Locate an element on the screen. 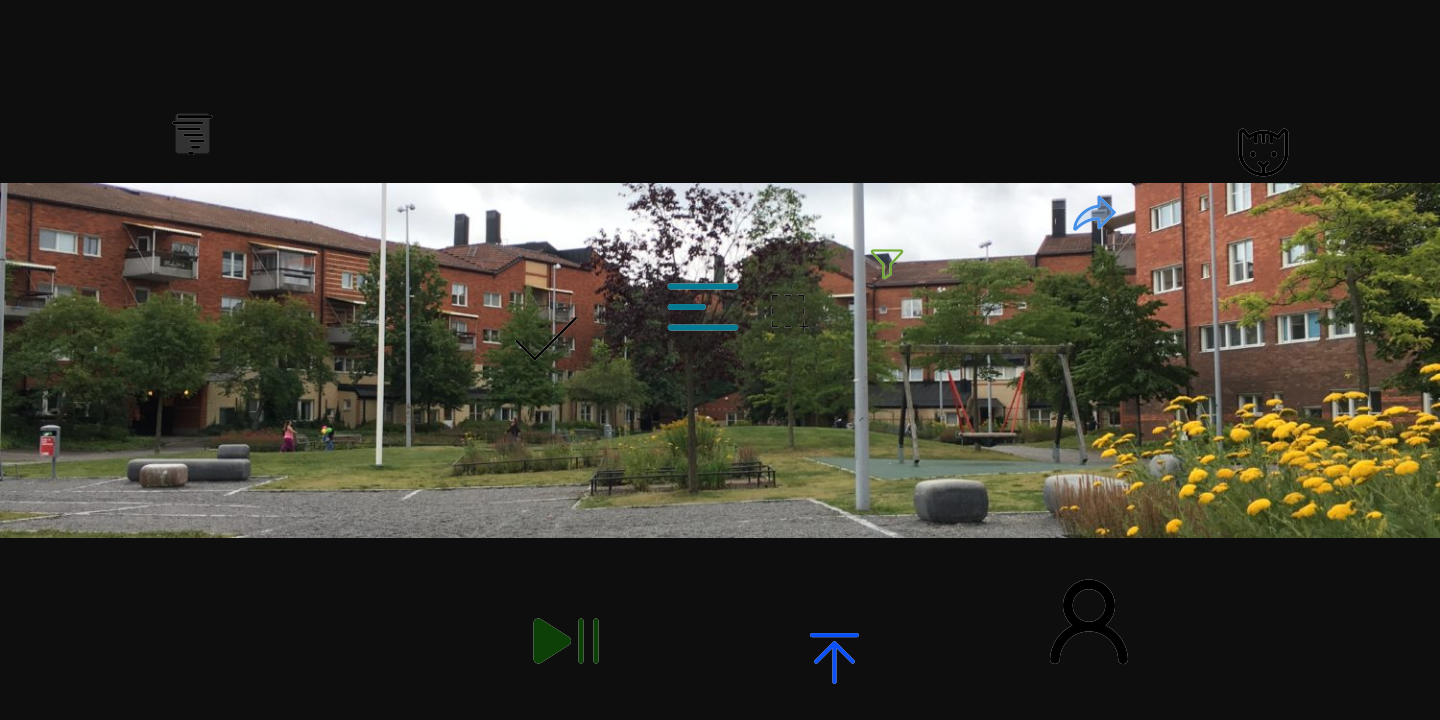 Image resolution: width=1440 pixels, height=720 pixels. filter or sort content is located at coordinates (887, 263).